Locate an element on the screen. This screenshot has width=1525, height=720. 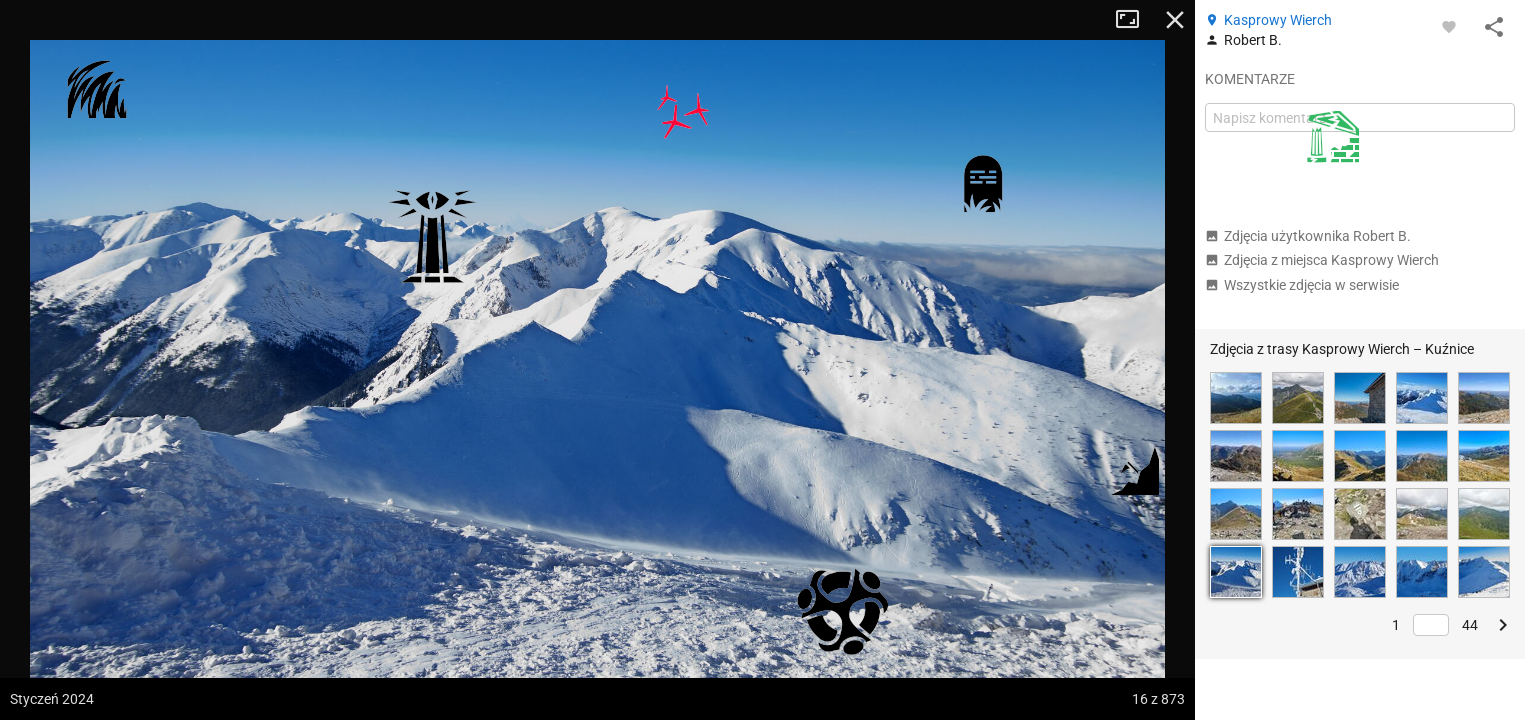
explore ancient ruins or archaeological sites is located at coordinates (1333, 137).